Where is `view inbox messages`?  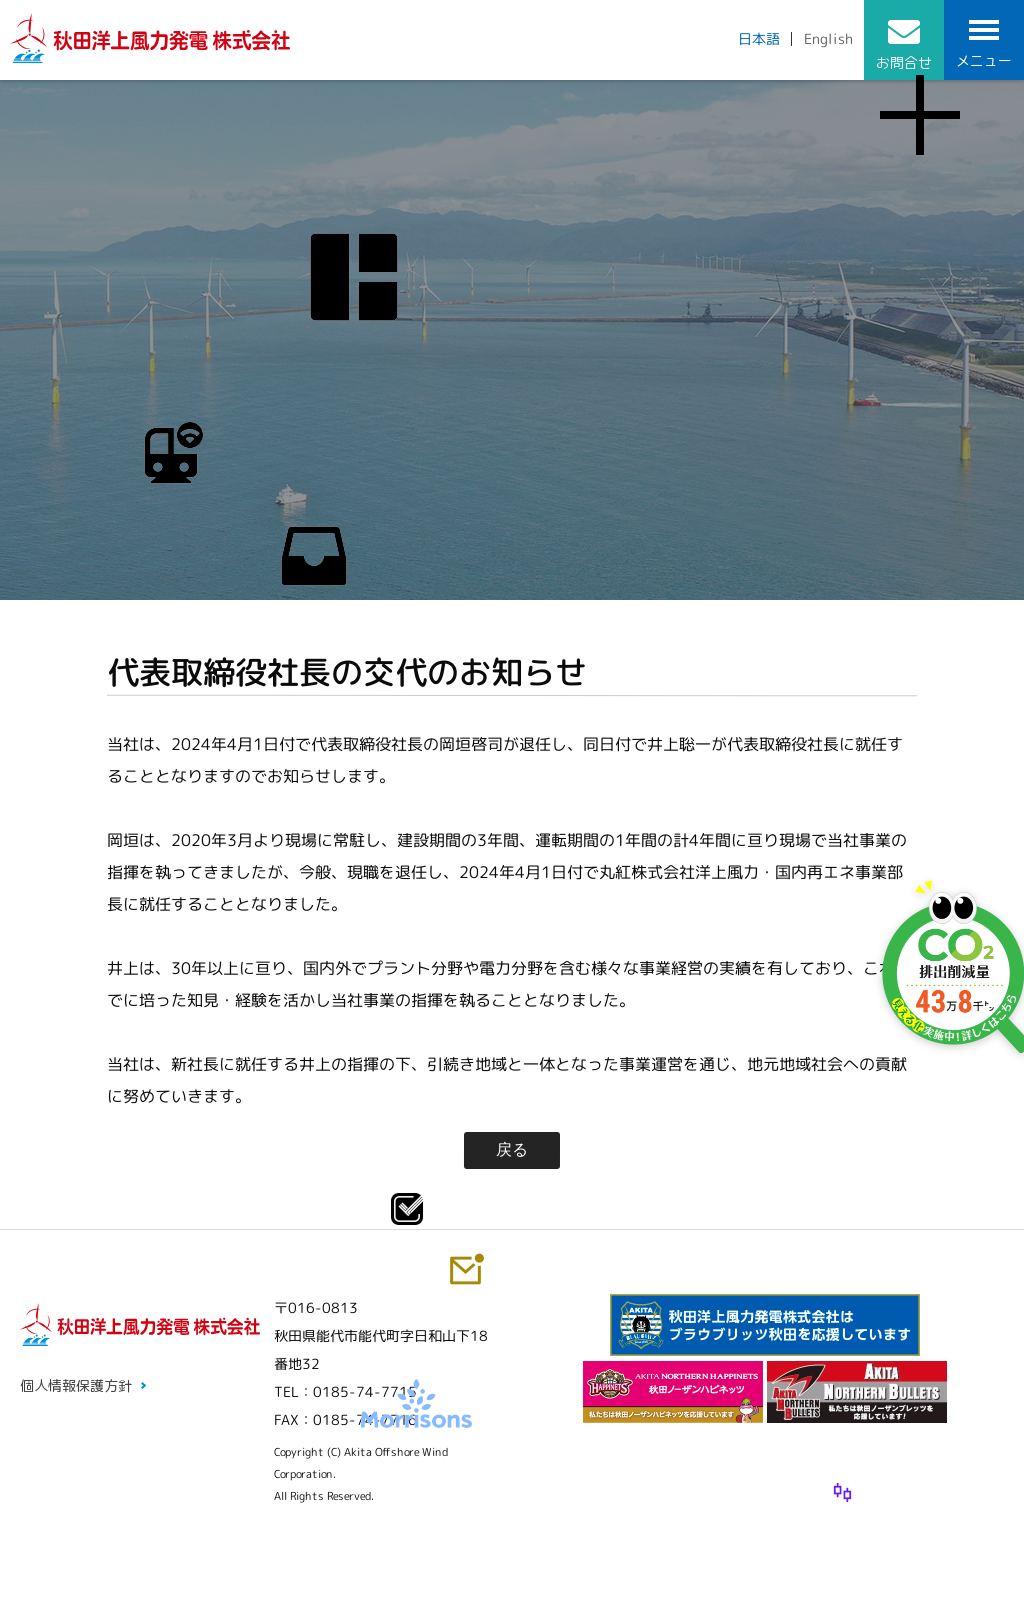
view inbox messages is located at coordinates (314, 556).